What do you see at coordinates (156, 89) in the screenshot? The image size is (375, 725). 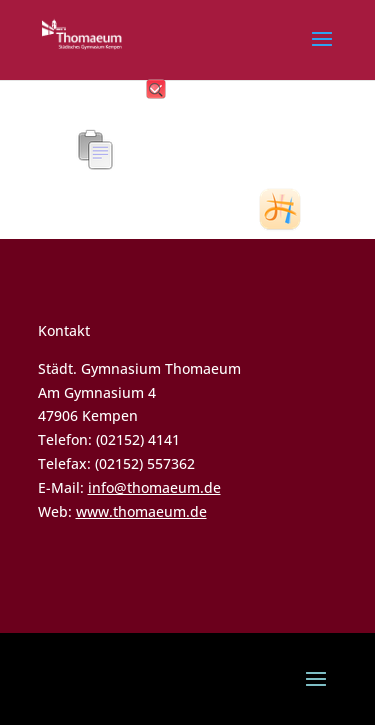 I see `open system configuration tool` at bounding box center [156, 89].